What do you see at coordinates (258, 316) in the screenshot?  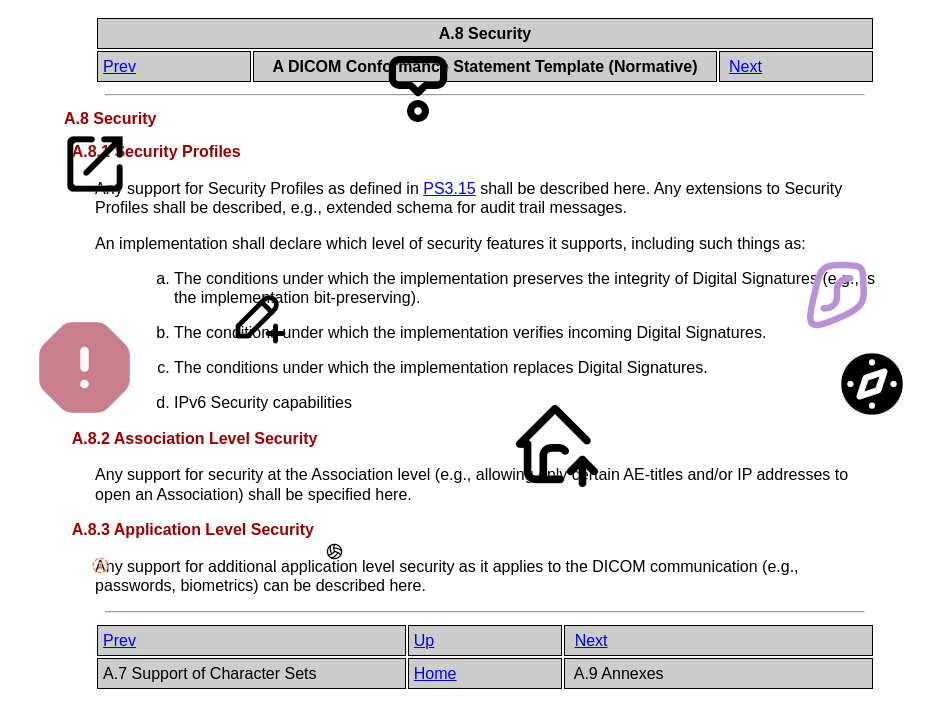 I see `create a new note or document` at bounding box center [258, 316].